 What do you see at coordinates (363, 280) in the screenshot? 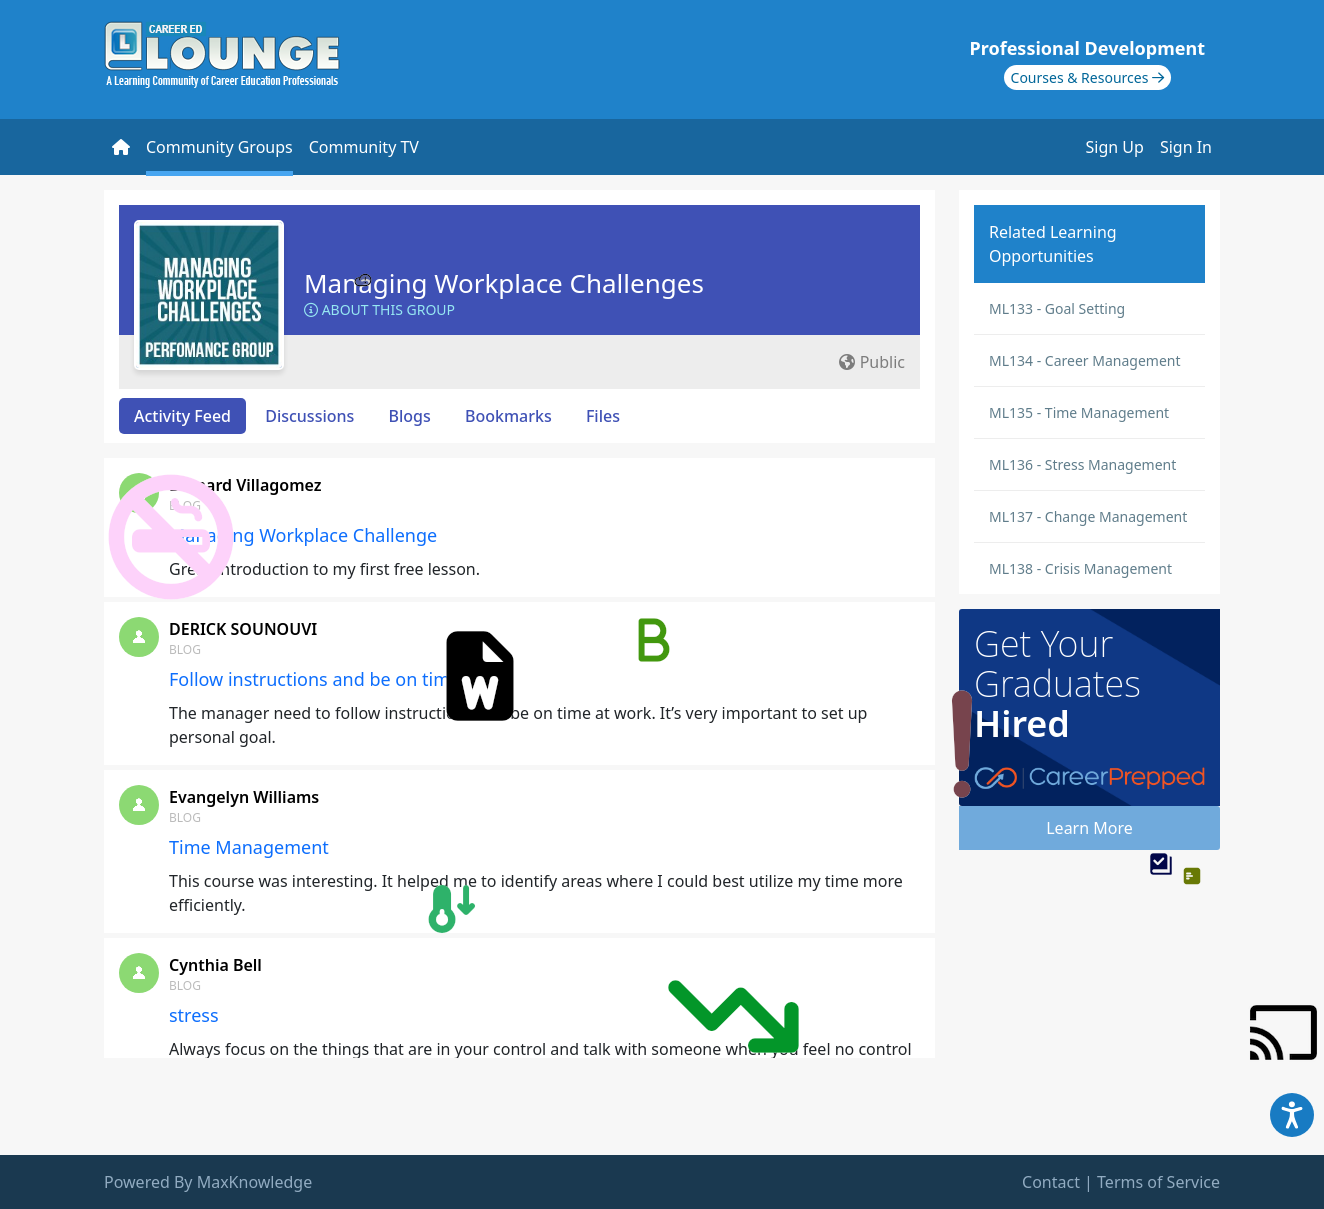
I see `cloud storage warning or issue detected` at bounding box center [363, 280].